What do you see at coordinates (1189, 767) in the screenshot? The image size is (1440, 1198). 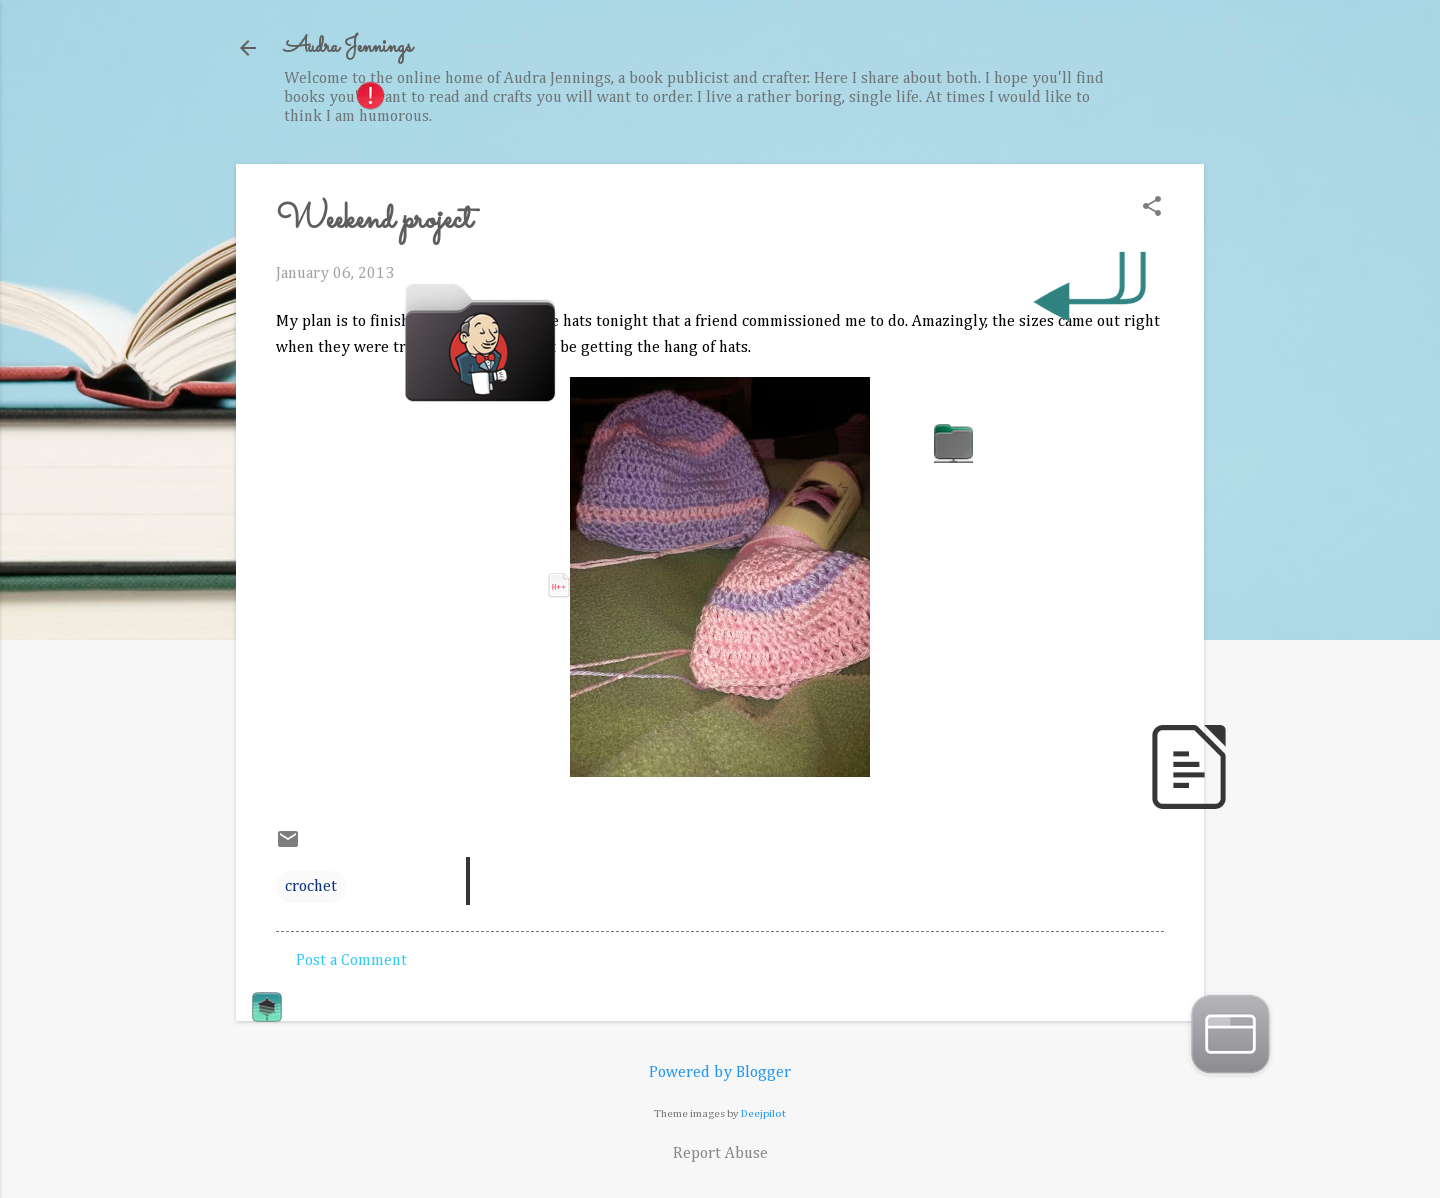 I see `open LibreOffice Writer document editor` at bounding box center [1189, 767].